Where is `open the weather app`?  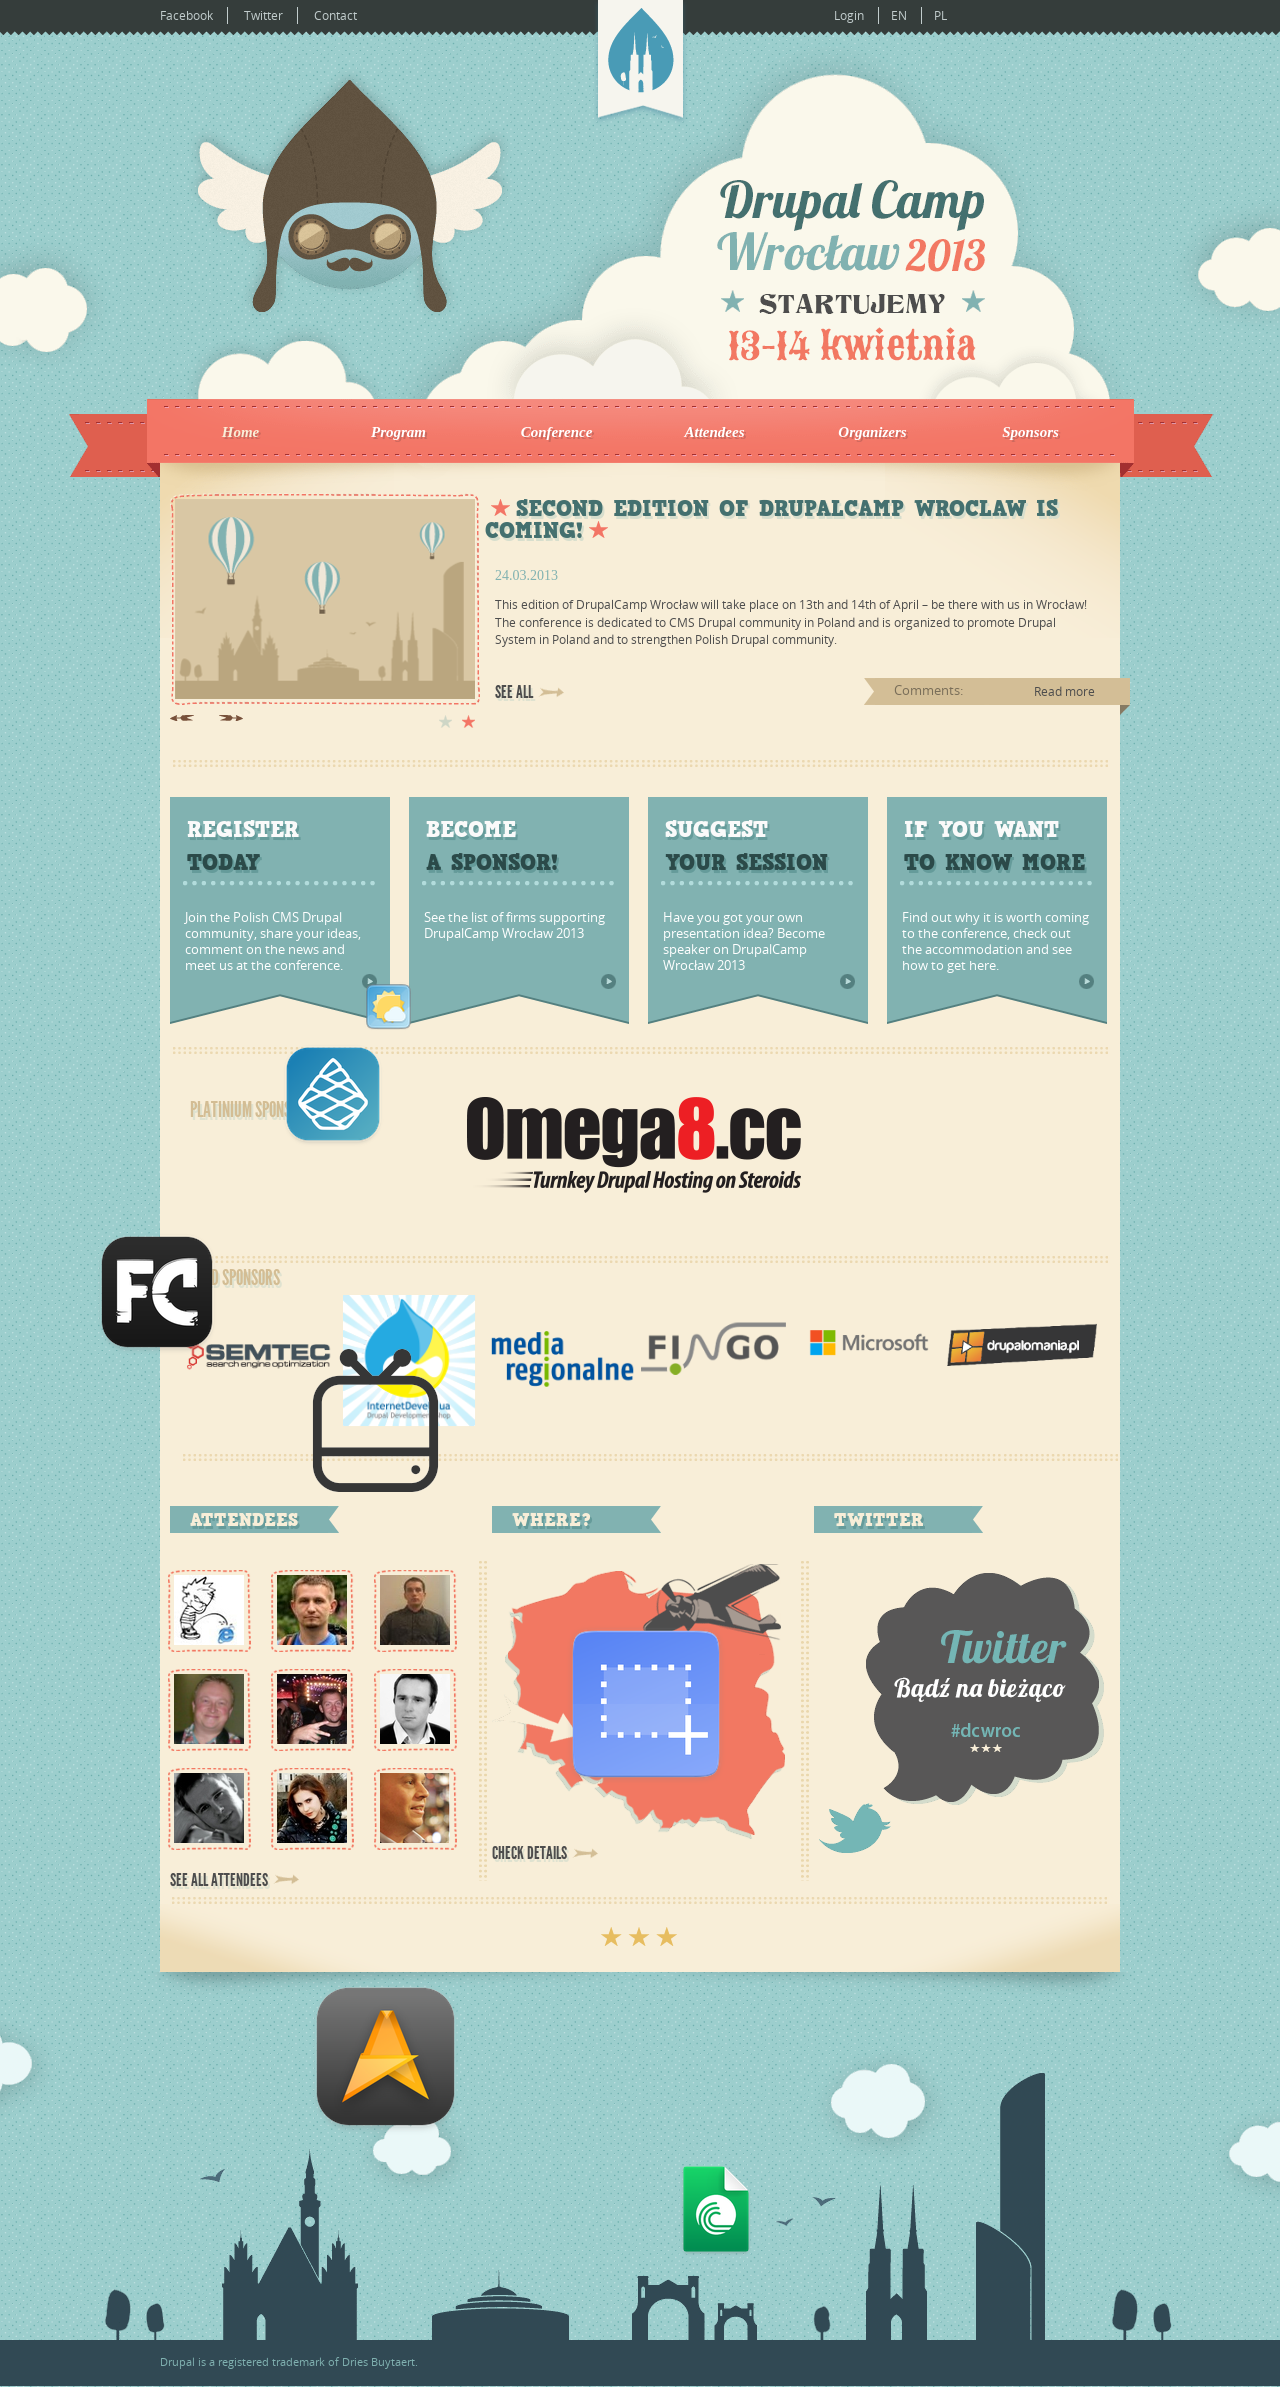
open the weather app is located at coordinates (388, 1006).